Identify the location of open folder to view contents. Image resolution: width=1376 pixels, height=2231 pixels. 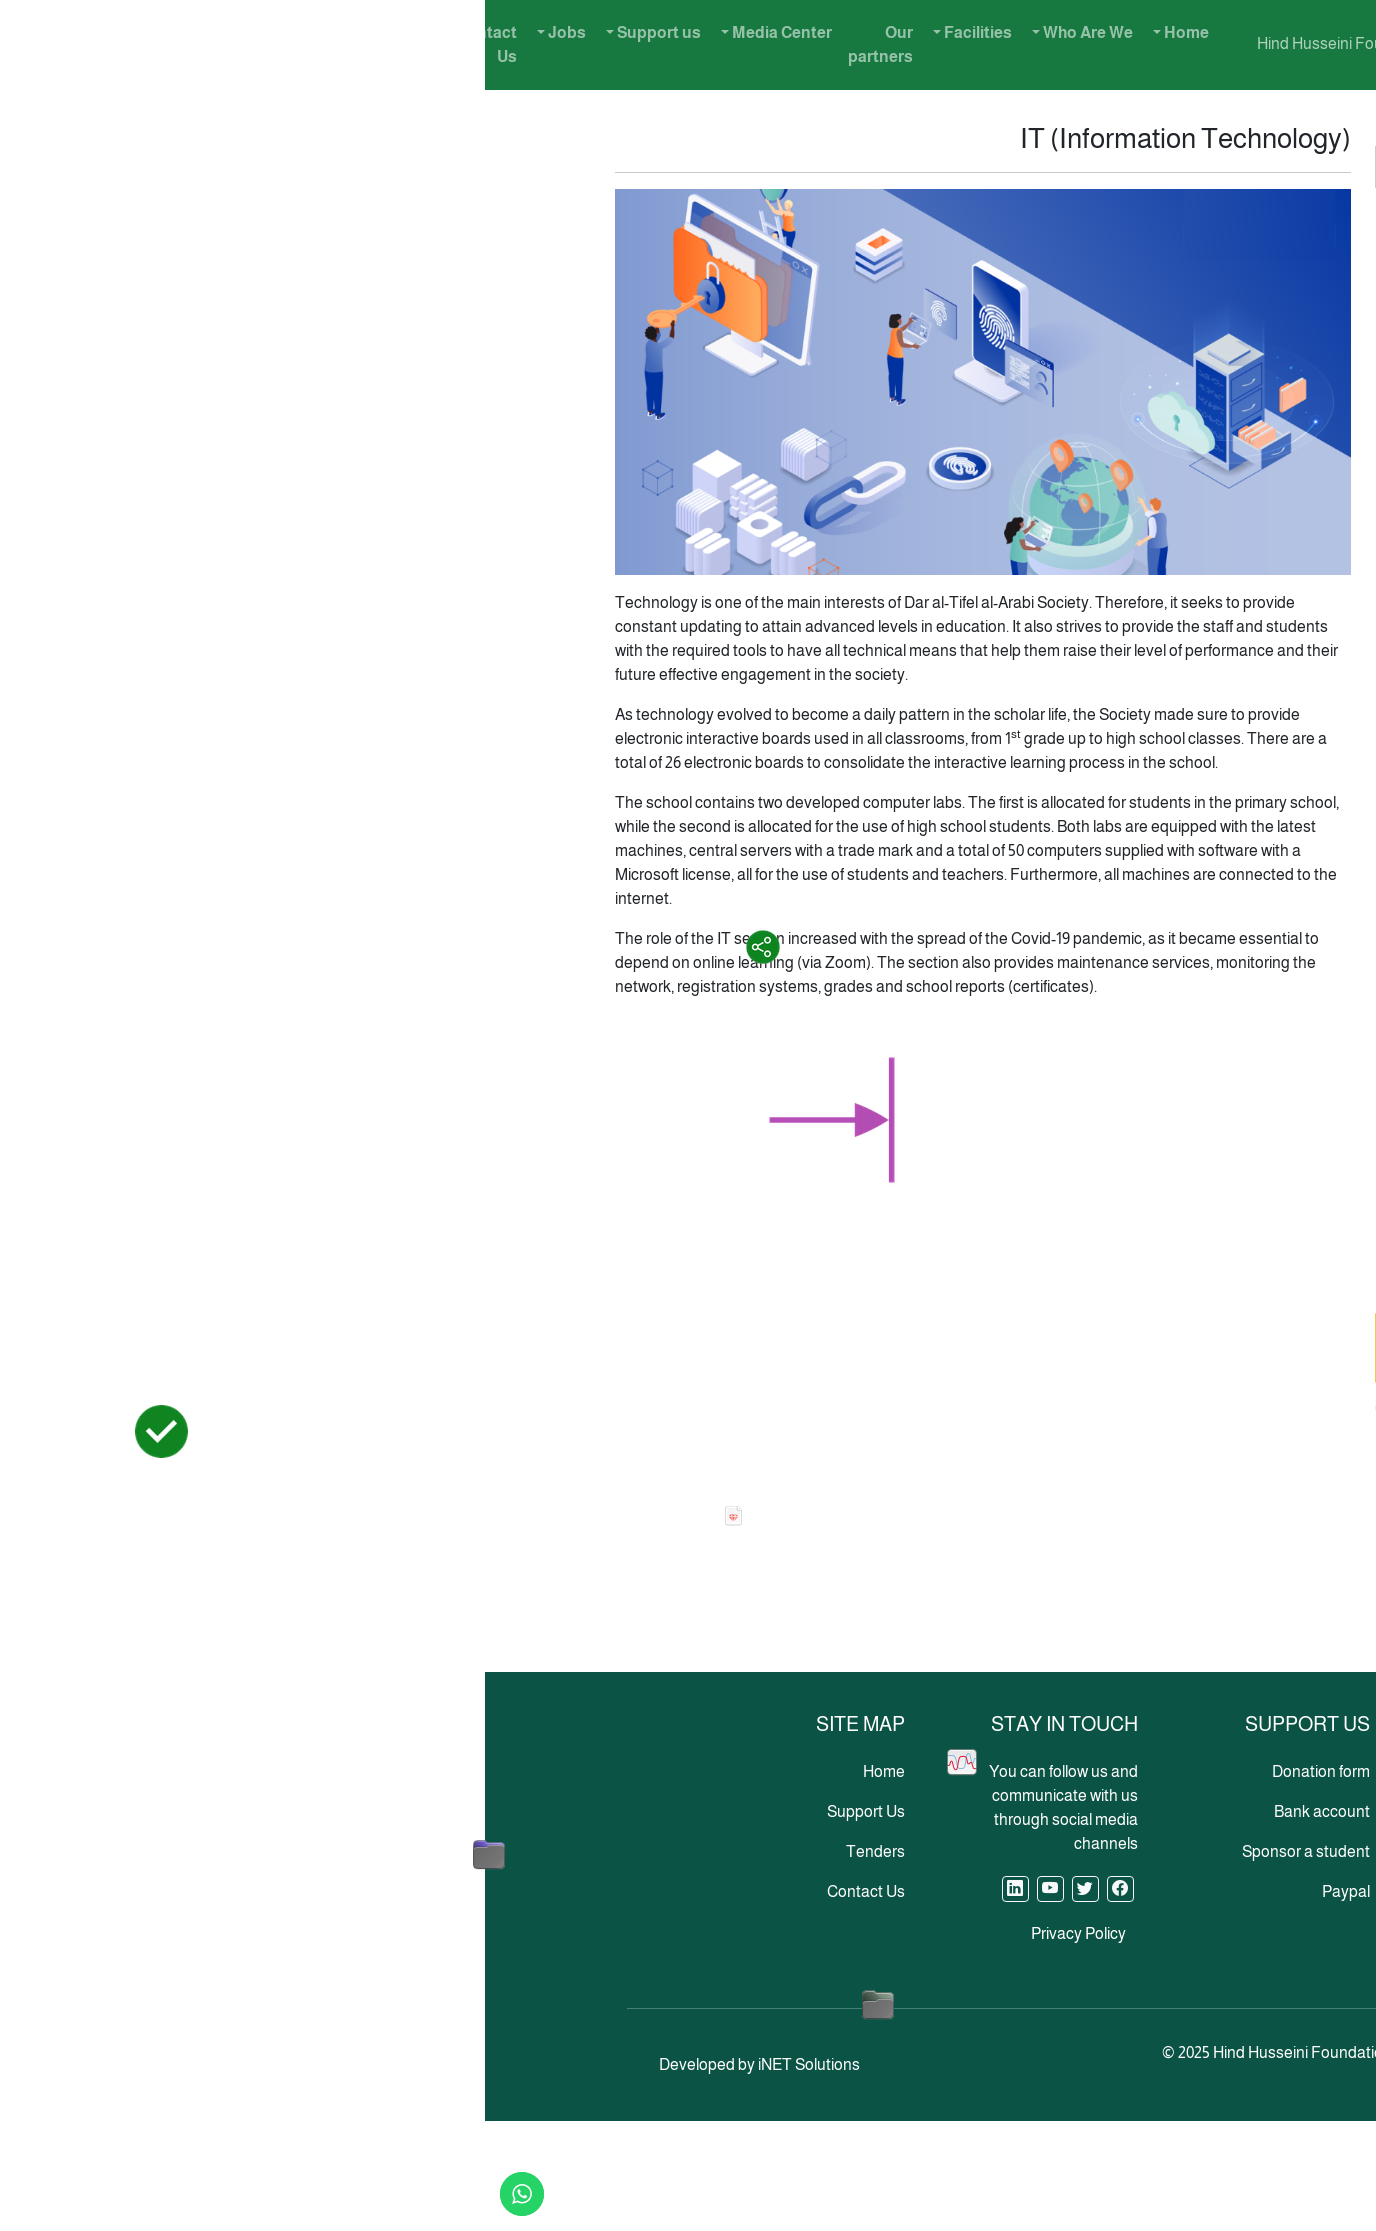
(489, 1854).